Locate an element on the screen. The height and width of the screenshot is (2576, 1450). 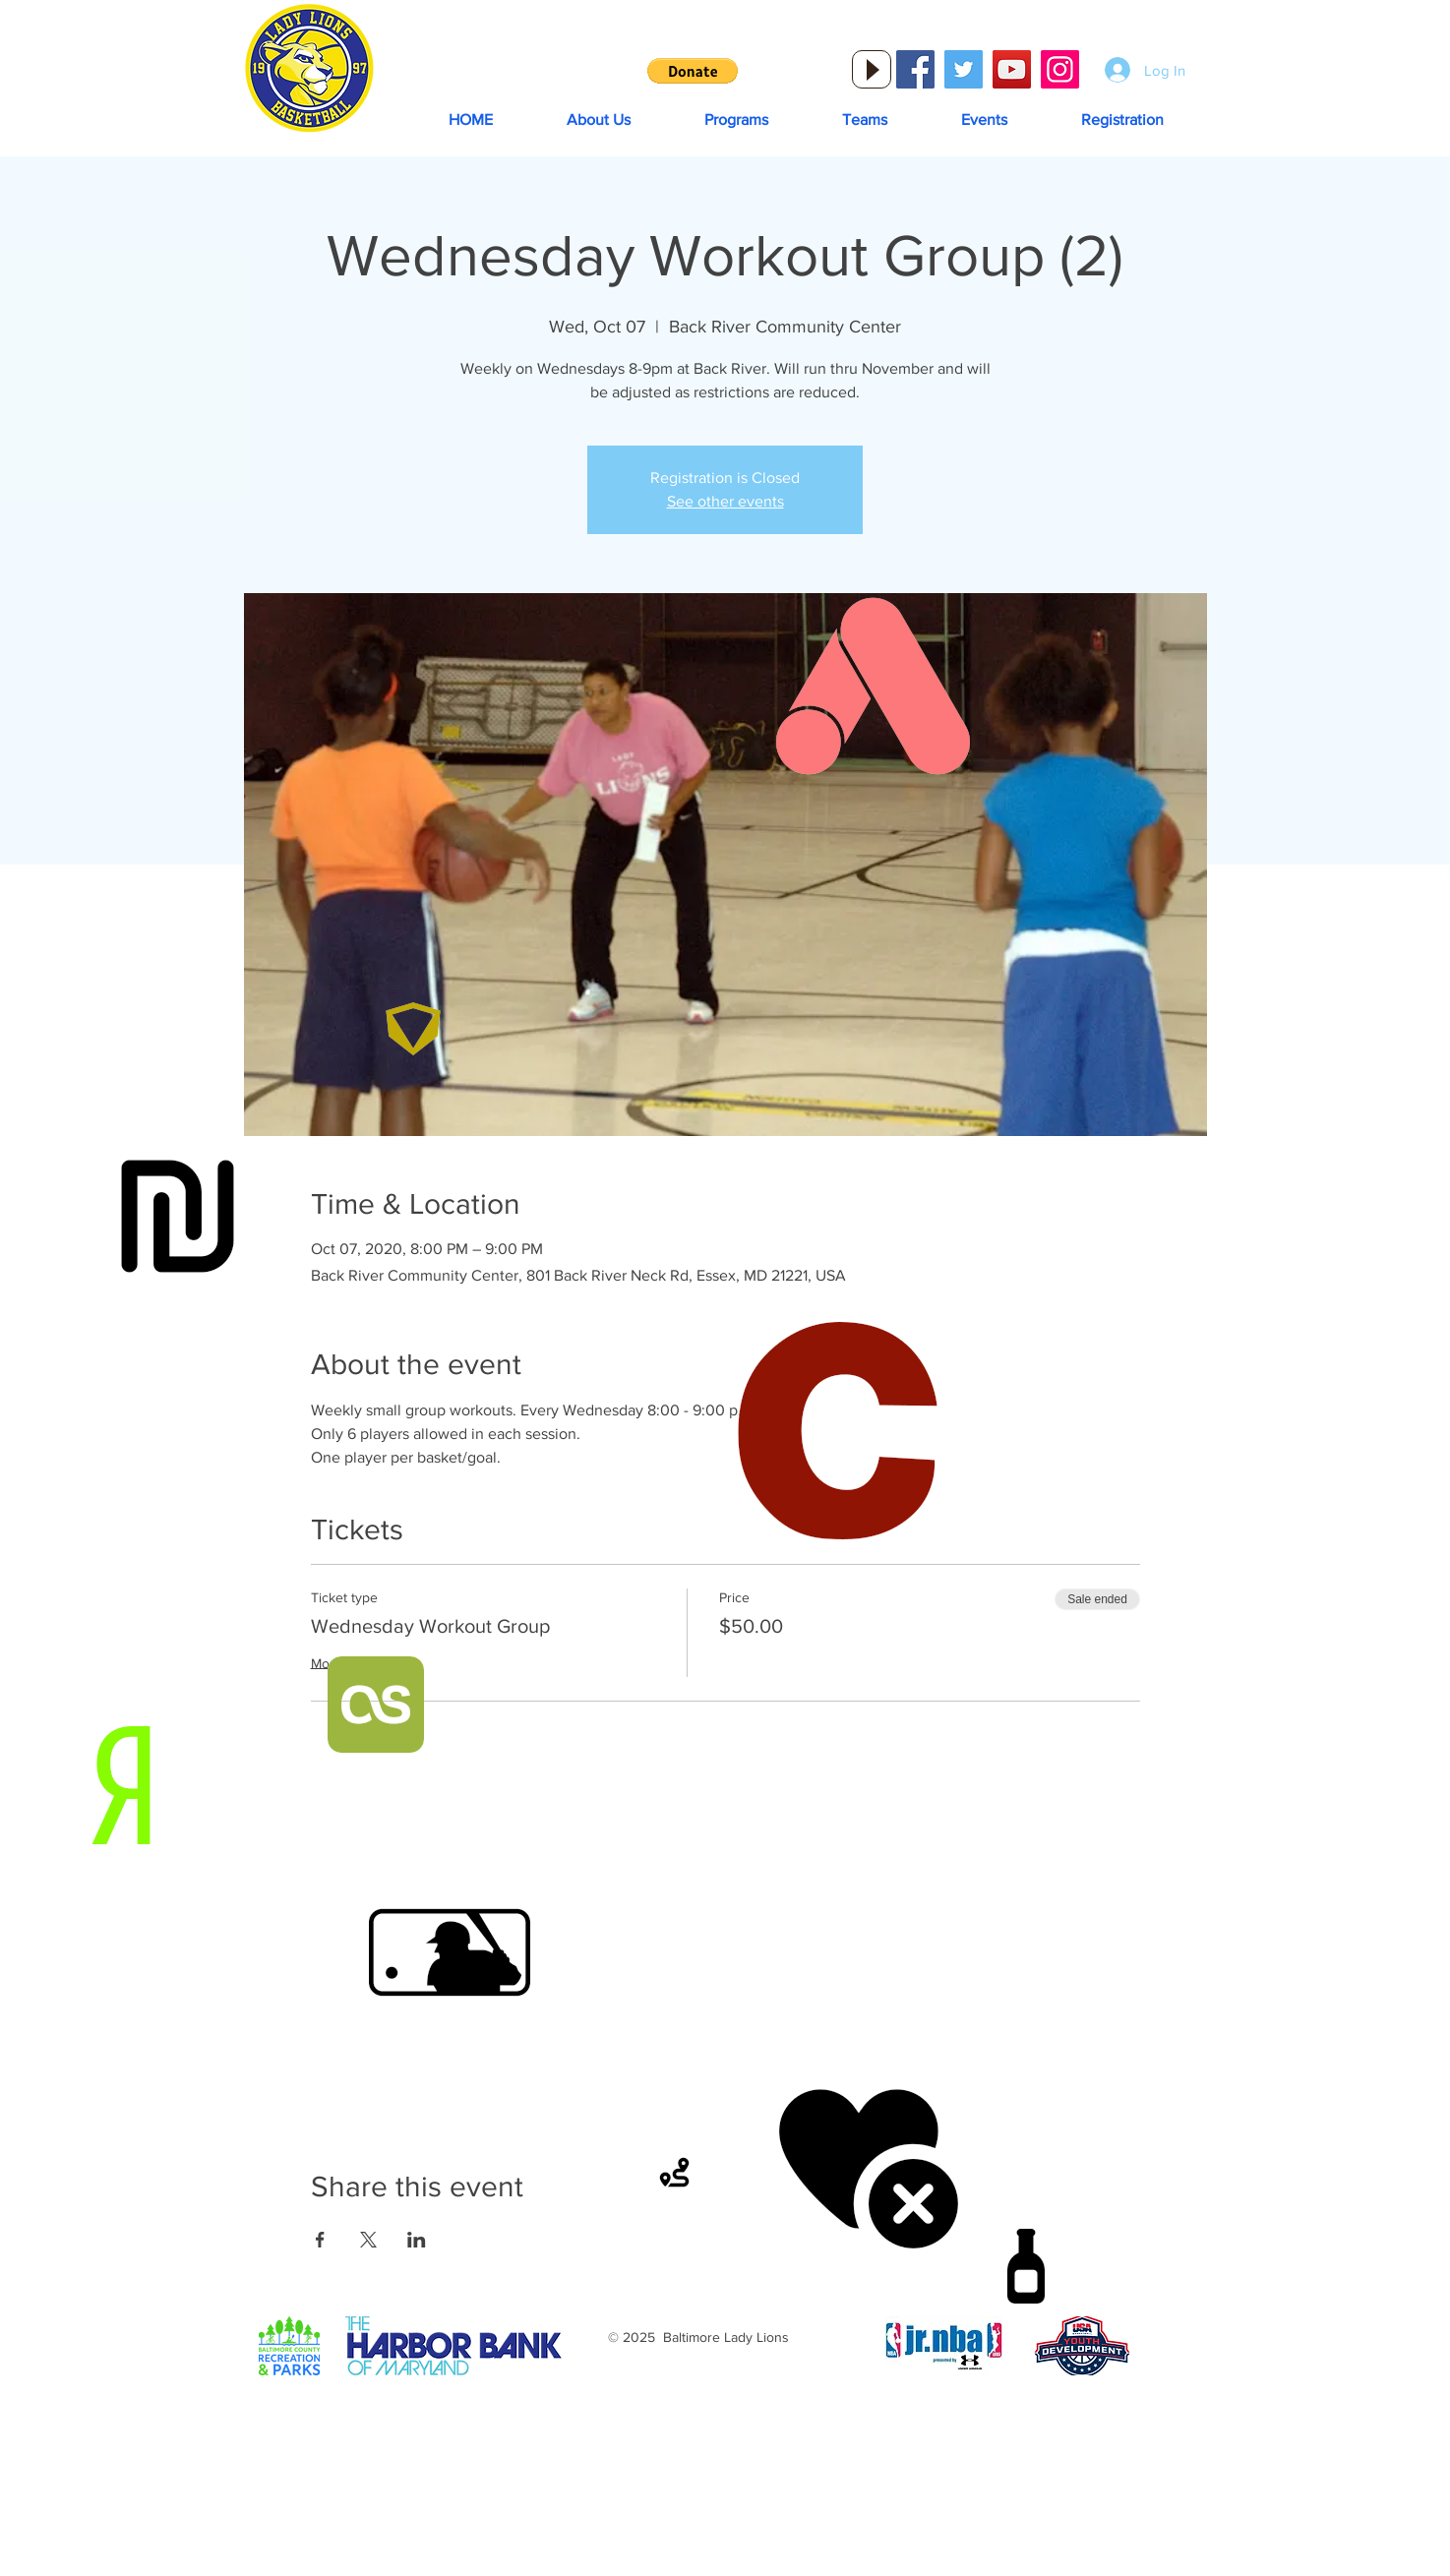
openbase logo is located at coordinates (413, 1027).